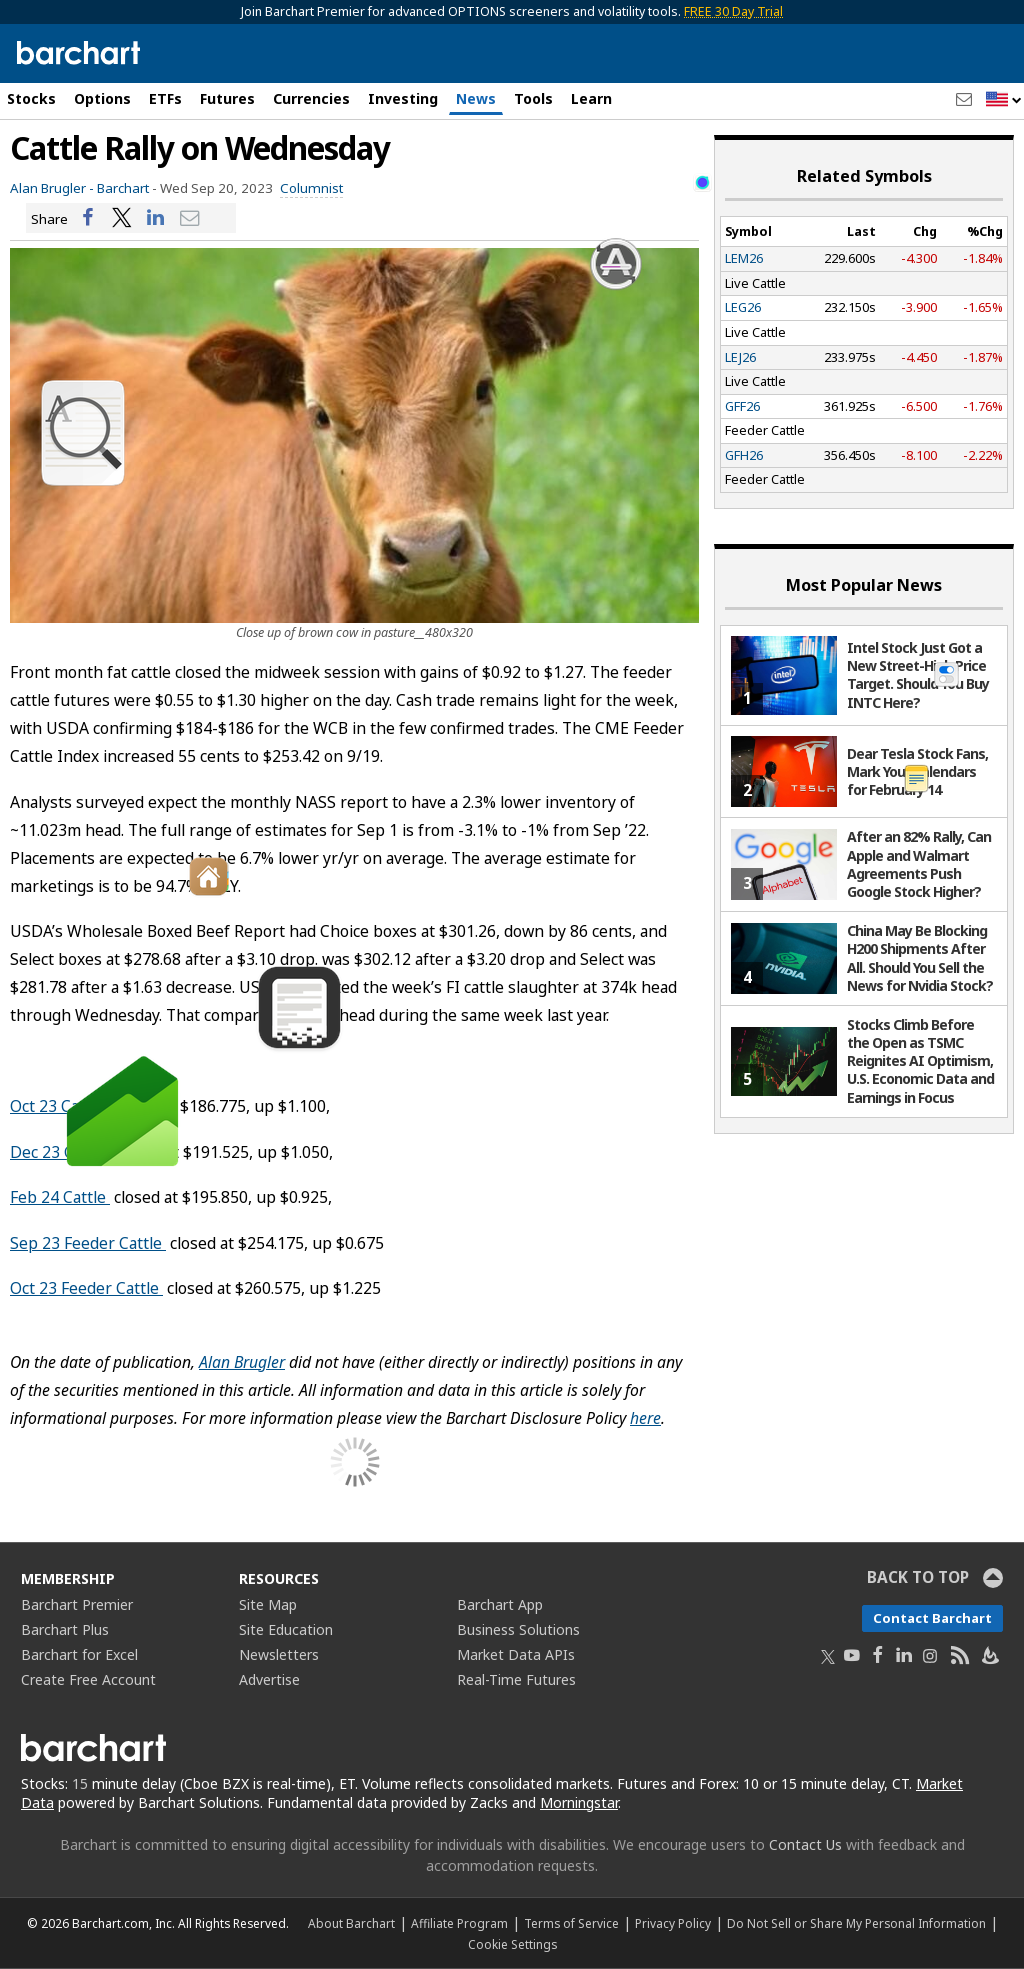  I want to click on open bijiben notes app, so click(916, 778).